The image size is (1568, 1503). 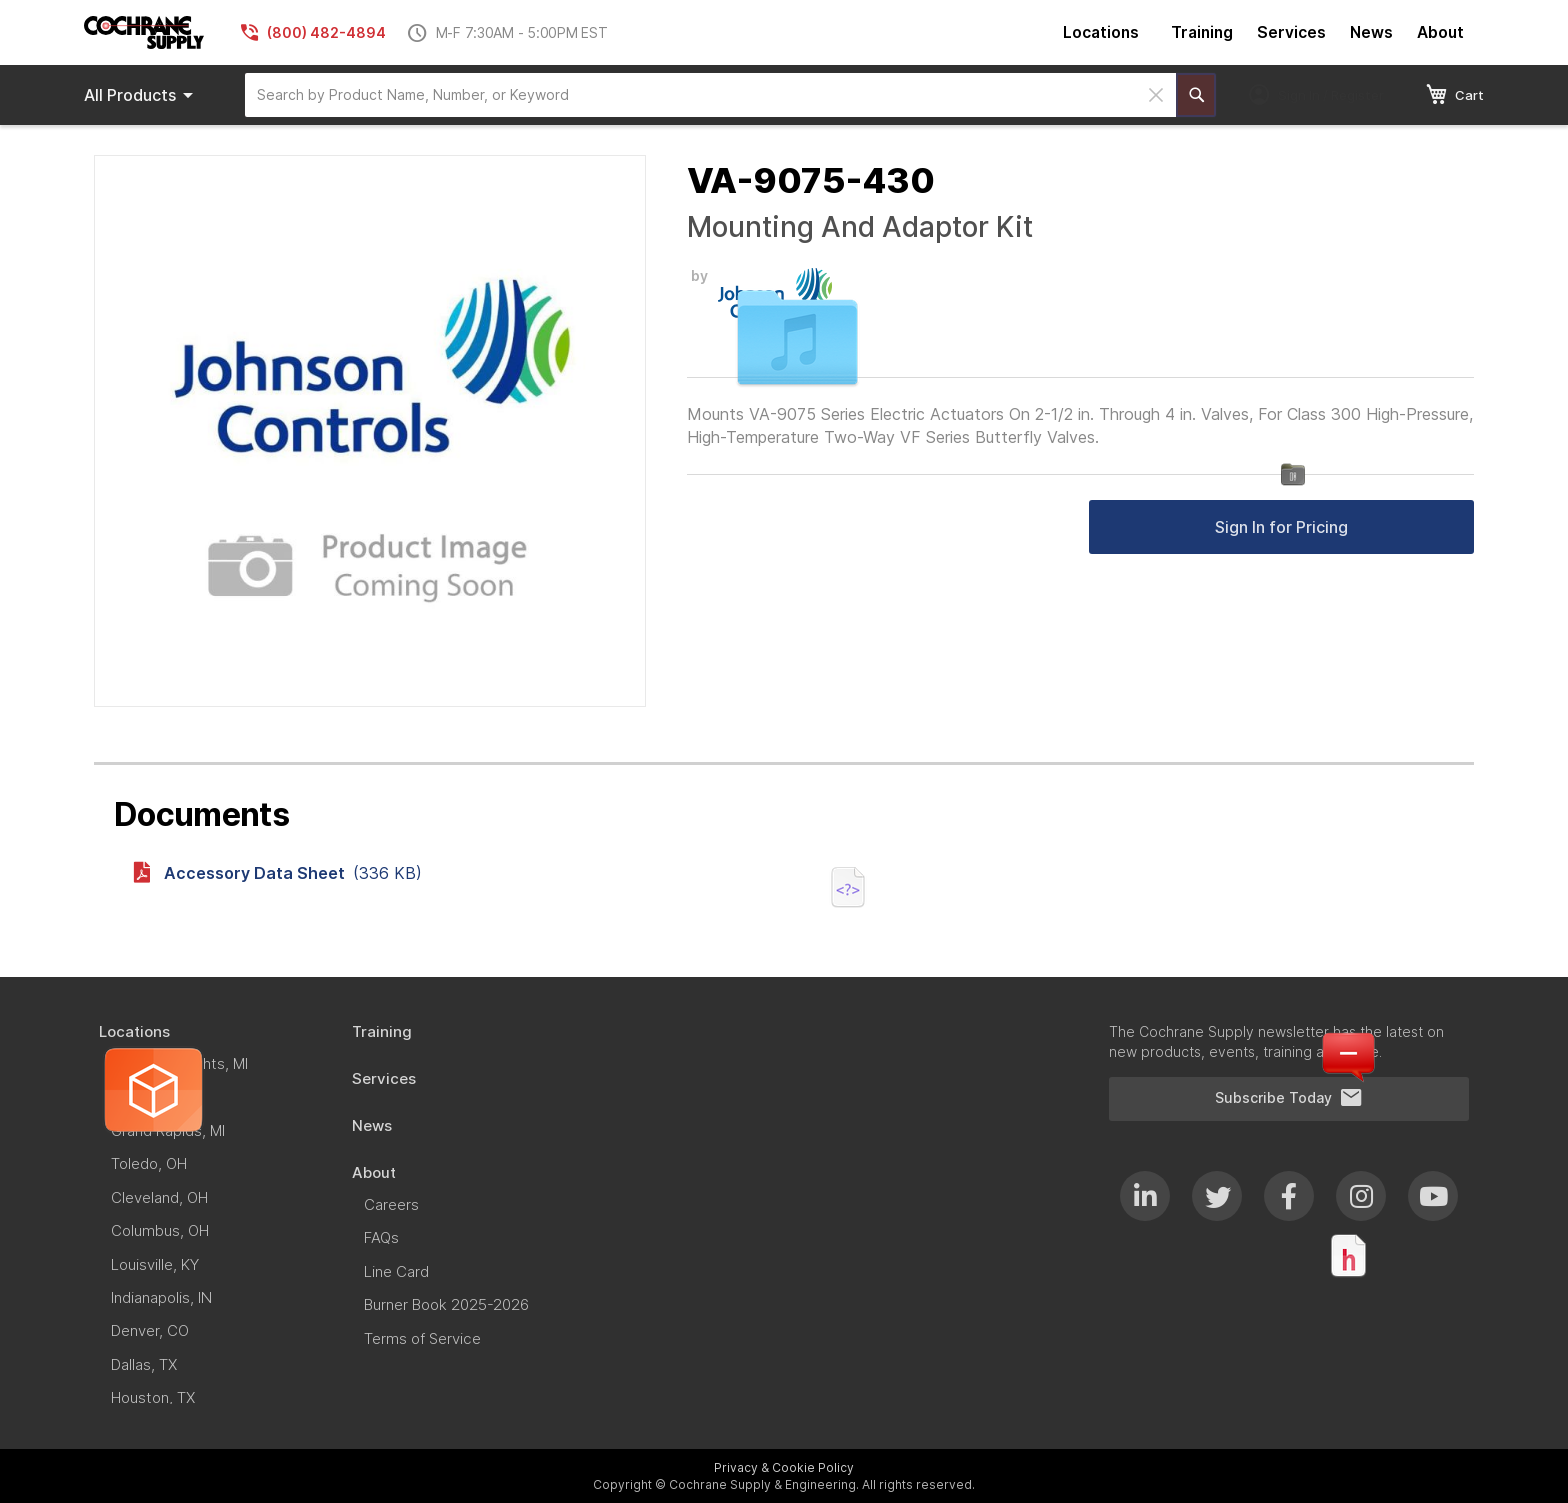 I want to click on open a 3D model file, so click(x=153, y=1086).